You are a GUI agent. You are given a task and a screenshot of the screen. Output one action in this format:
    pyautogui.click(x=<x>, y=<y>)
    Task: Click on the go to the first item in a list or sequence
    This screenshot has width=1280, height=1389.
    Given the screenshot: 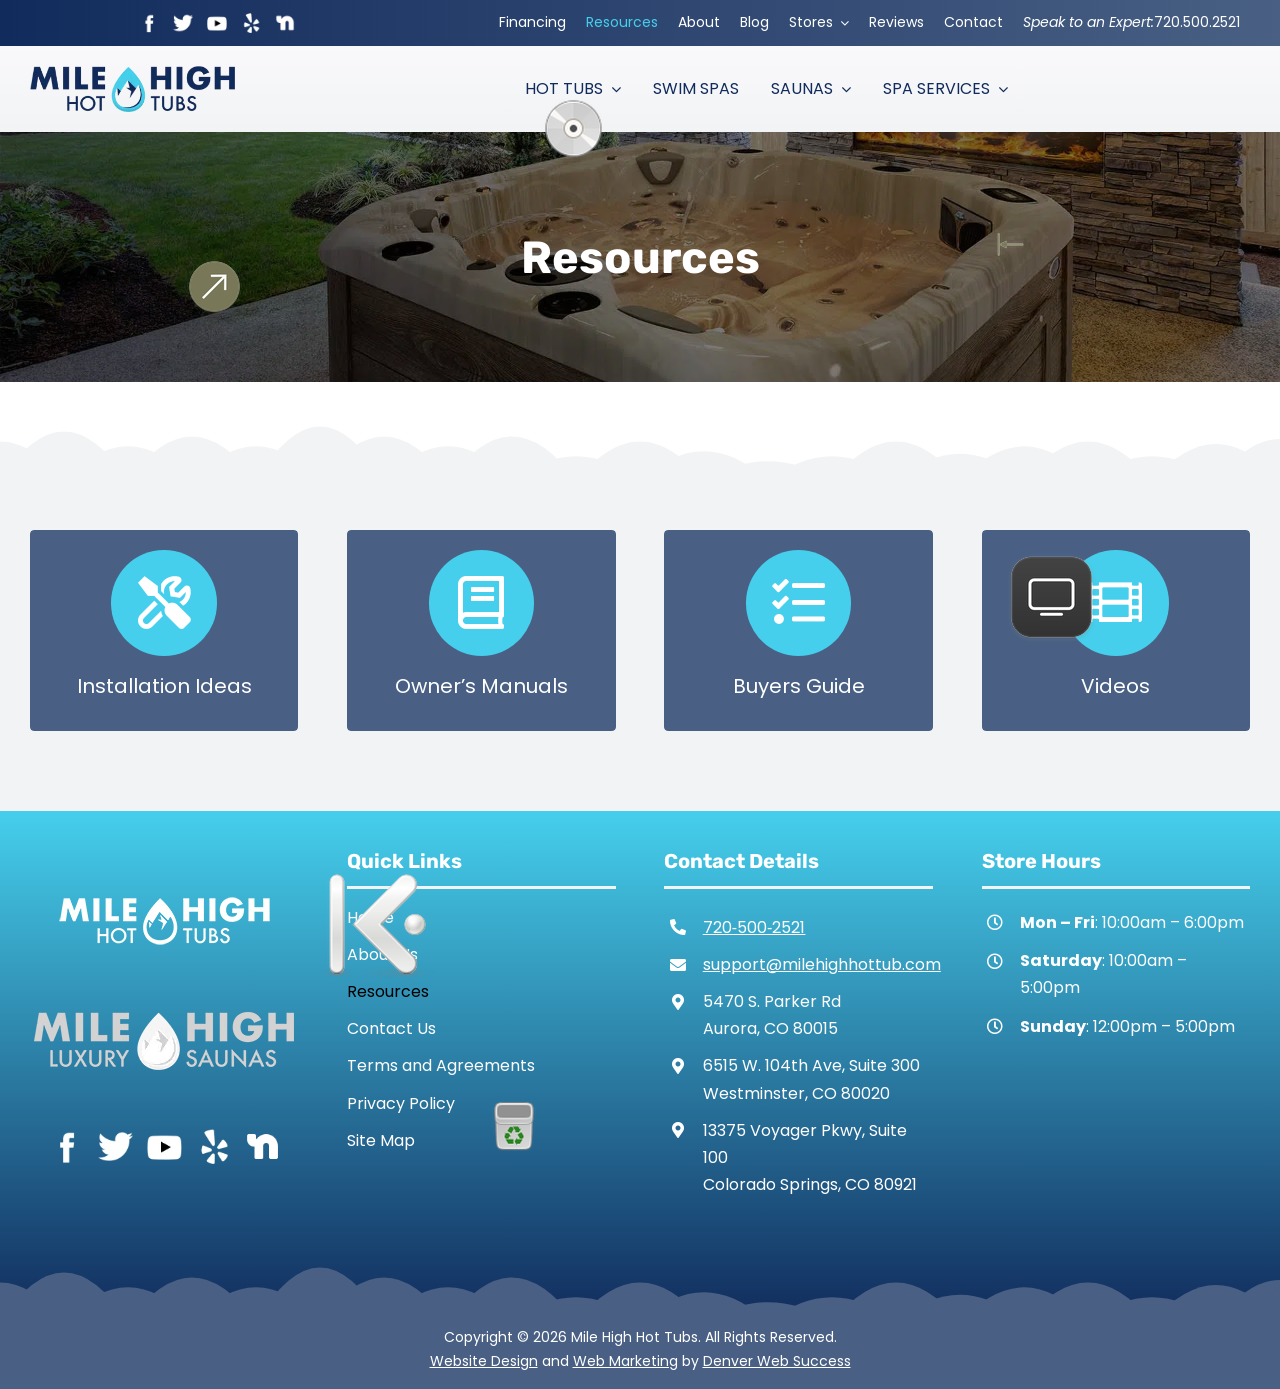 What is the action you would take?
    pyautogui.click(x=1010, y=244)
    